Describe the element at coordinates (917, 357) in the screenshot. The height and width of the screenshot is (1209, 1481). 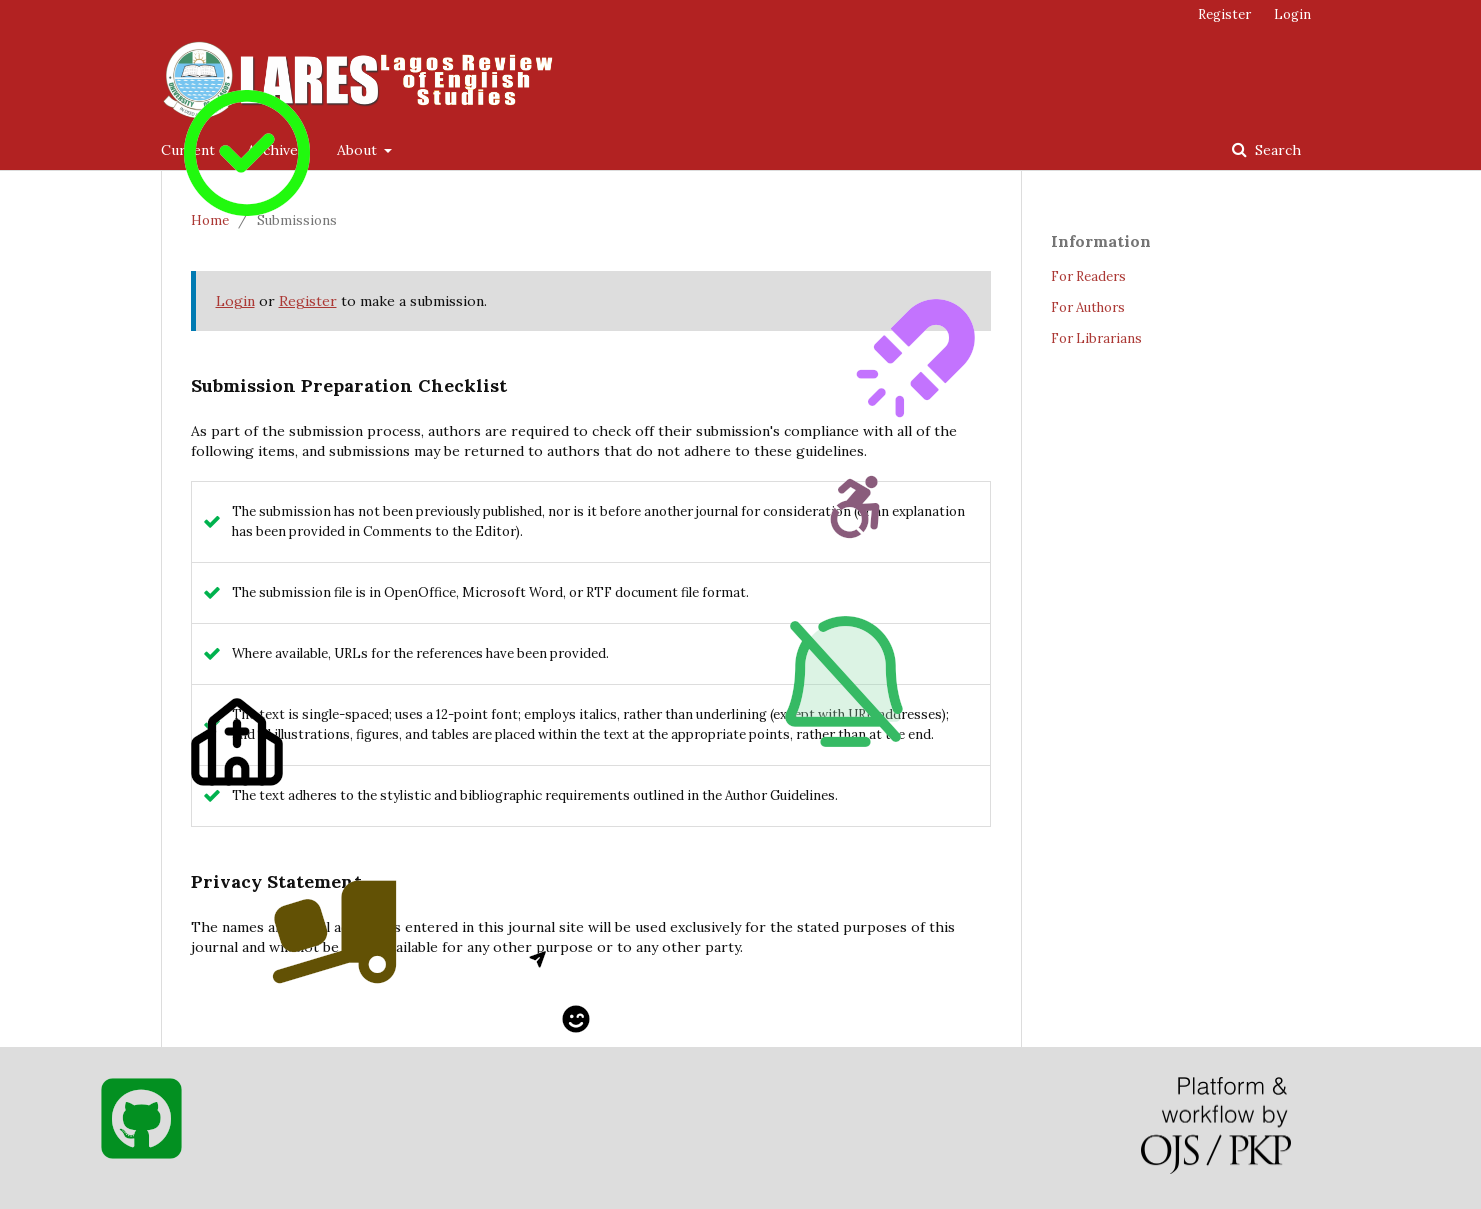
I see `attract or pull related items together` at that location.